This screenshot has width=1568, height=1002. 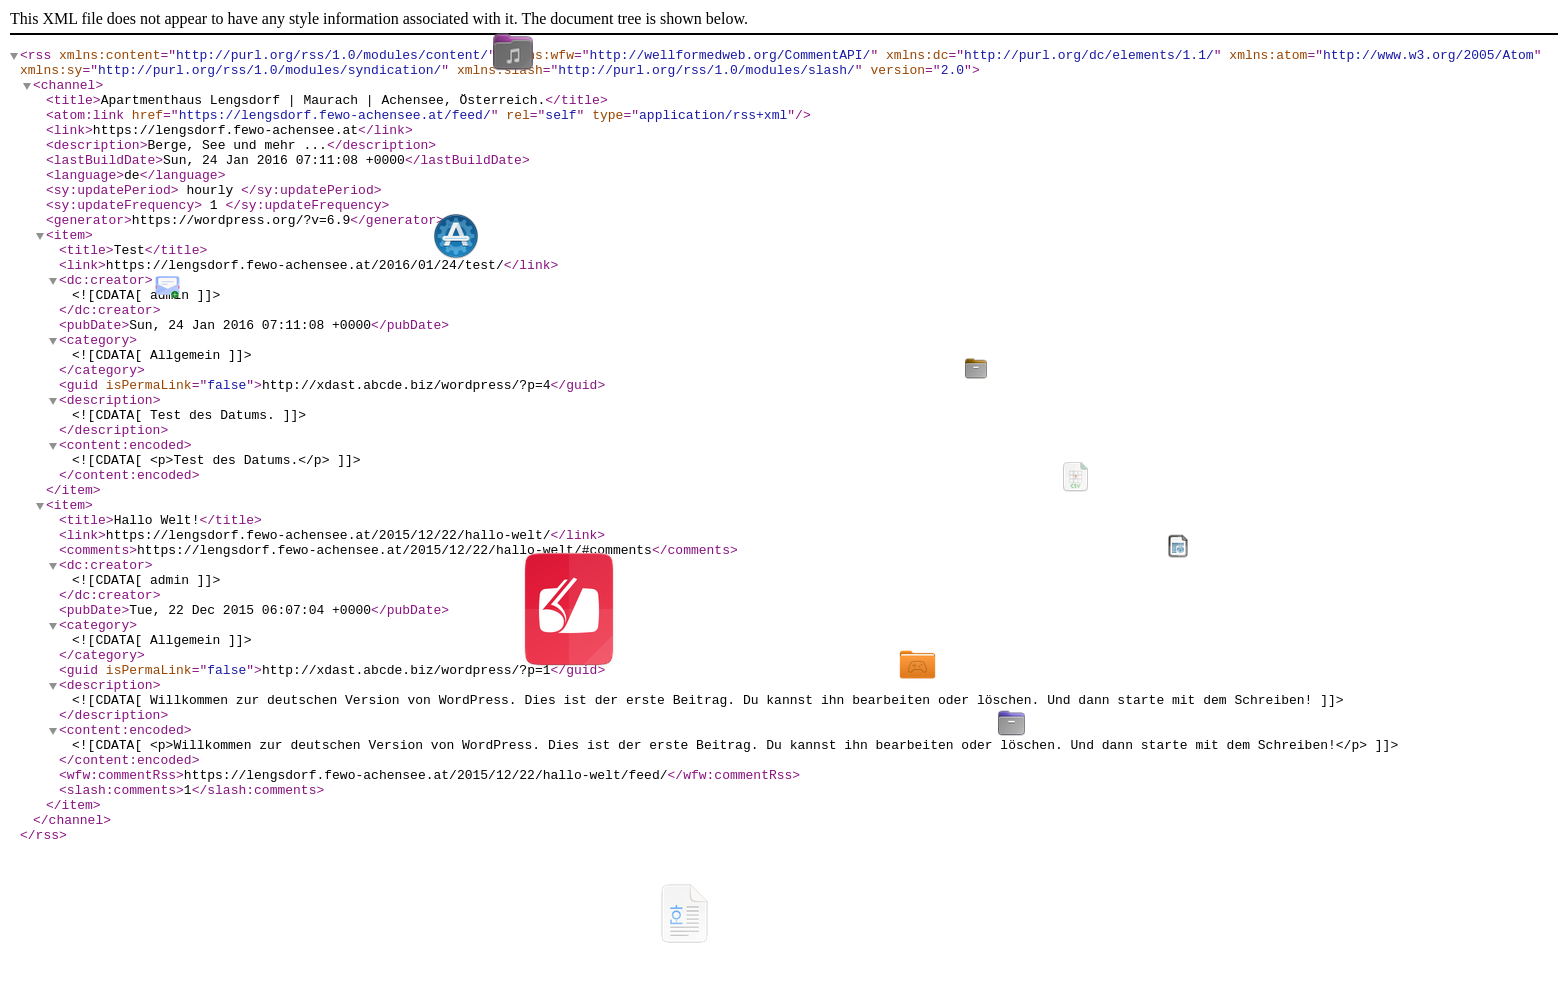 I want to click on compose a new email message, so click(x=167, y=285).